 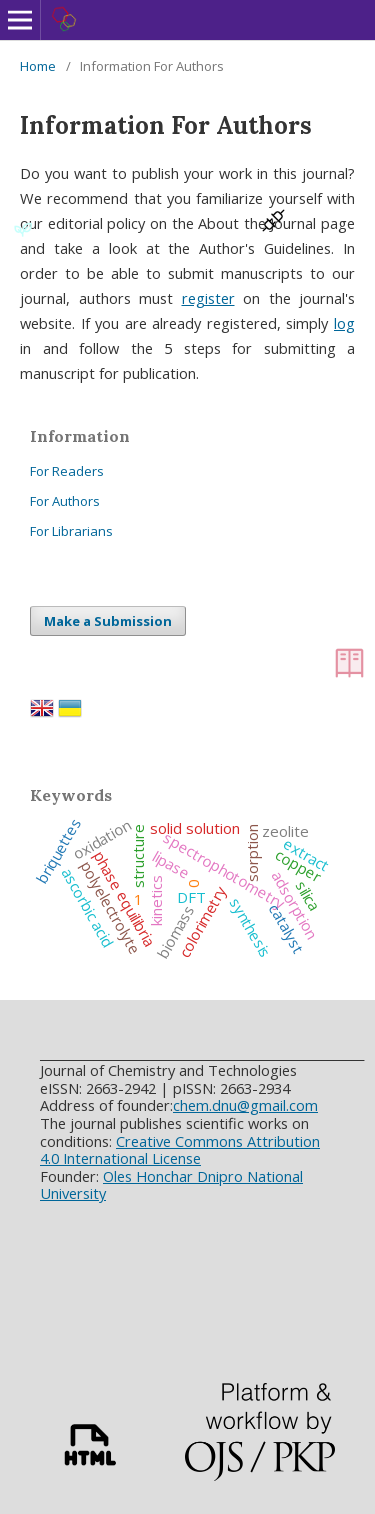 What do you see at coordinates (23, 229) in the screenshot?
I see `access garden or plant care features` at bounding box center [23, 229].